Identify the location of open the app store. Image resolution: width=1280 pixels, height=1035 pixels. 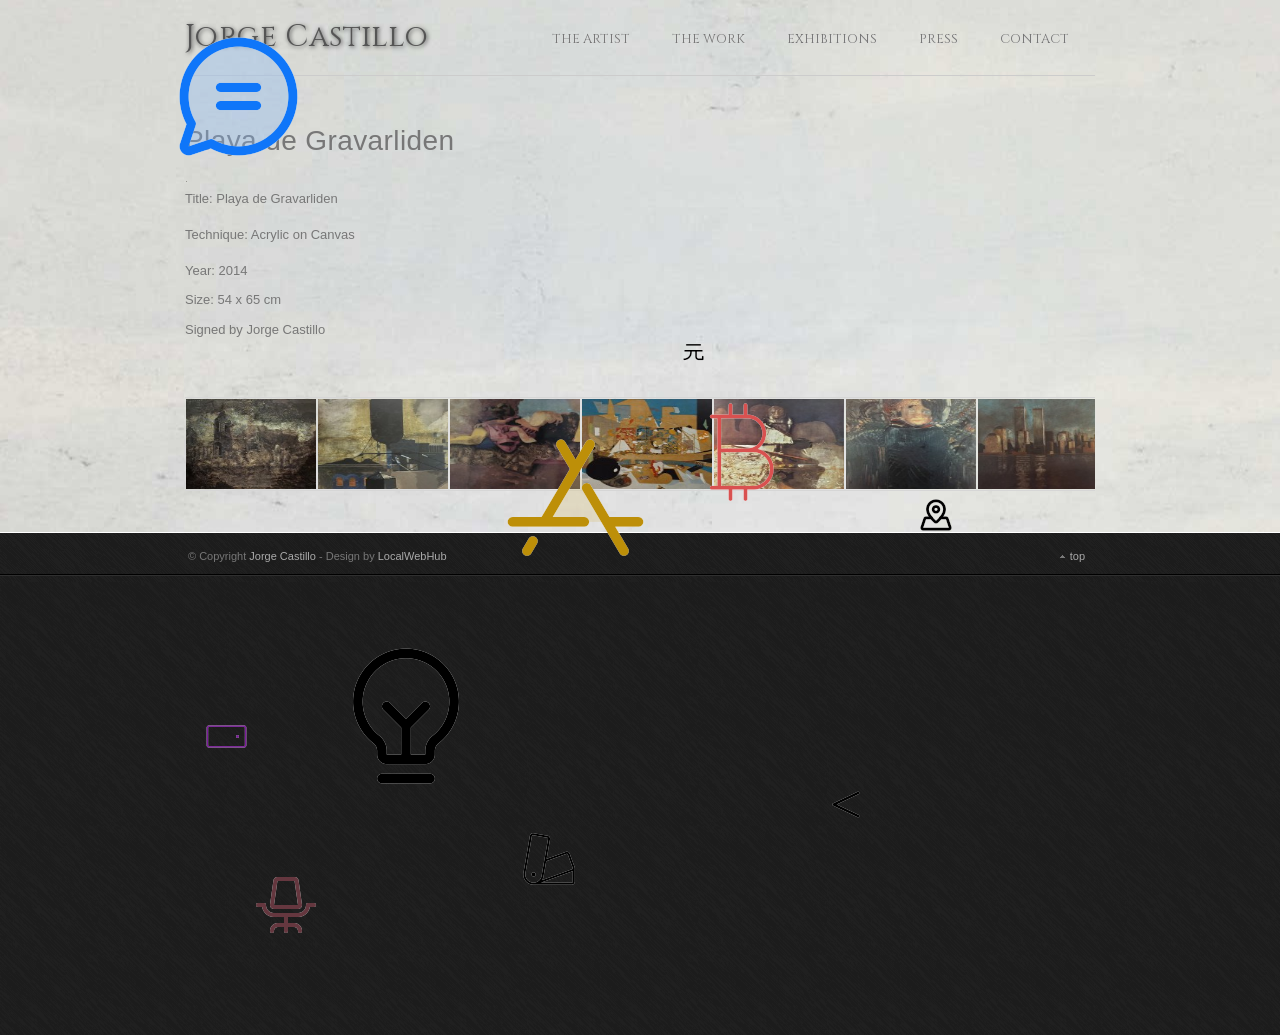
(575, 502).